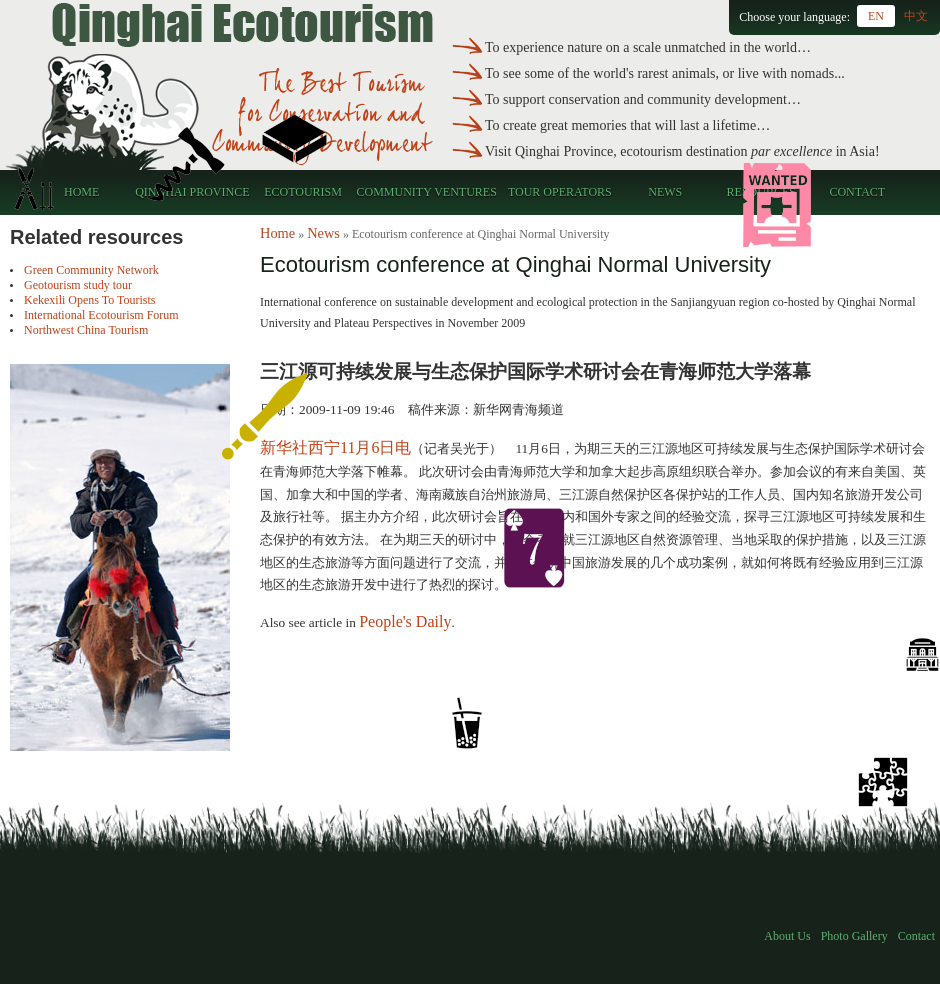 This screenshot has width=940, height=984. I want to click on seven of spades playing card, so click(534, 548).